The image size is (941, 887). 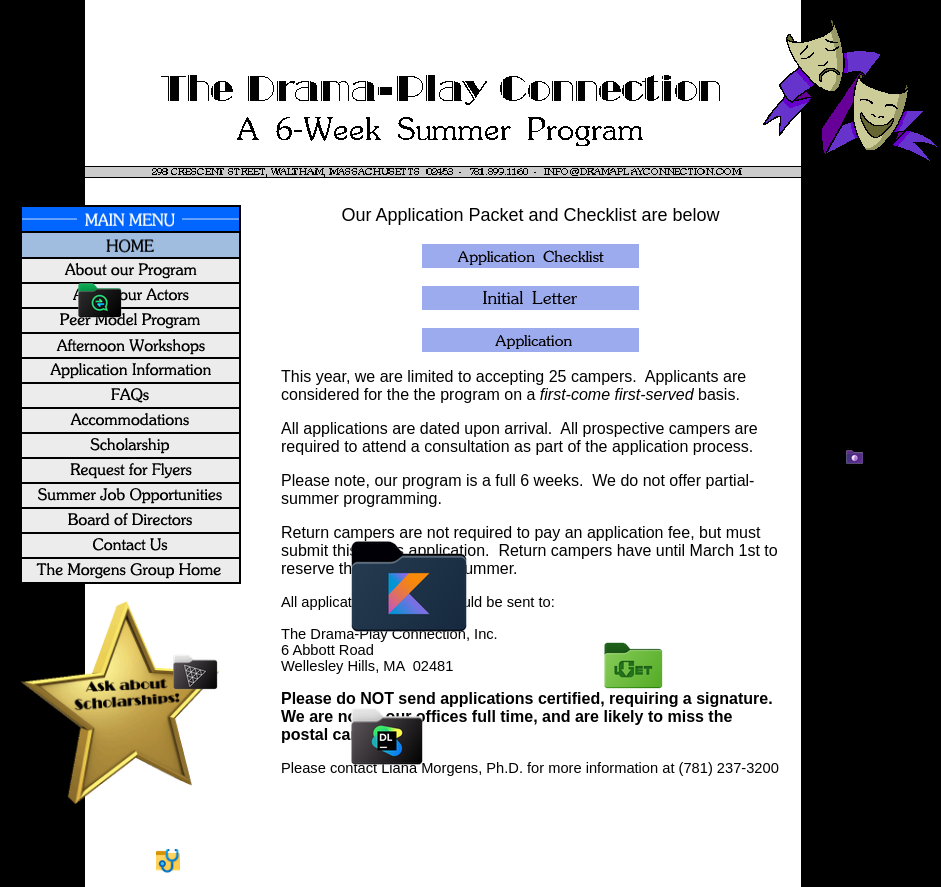 What do you see at coordinates (168, 861) in the screenshot?
I see `access system recovery tools and files` at bounding box center [168, 861].